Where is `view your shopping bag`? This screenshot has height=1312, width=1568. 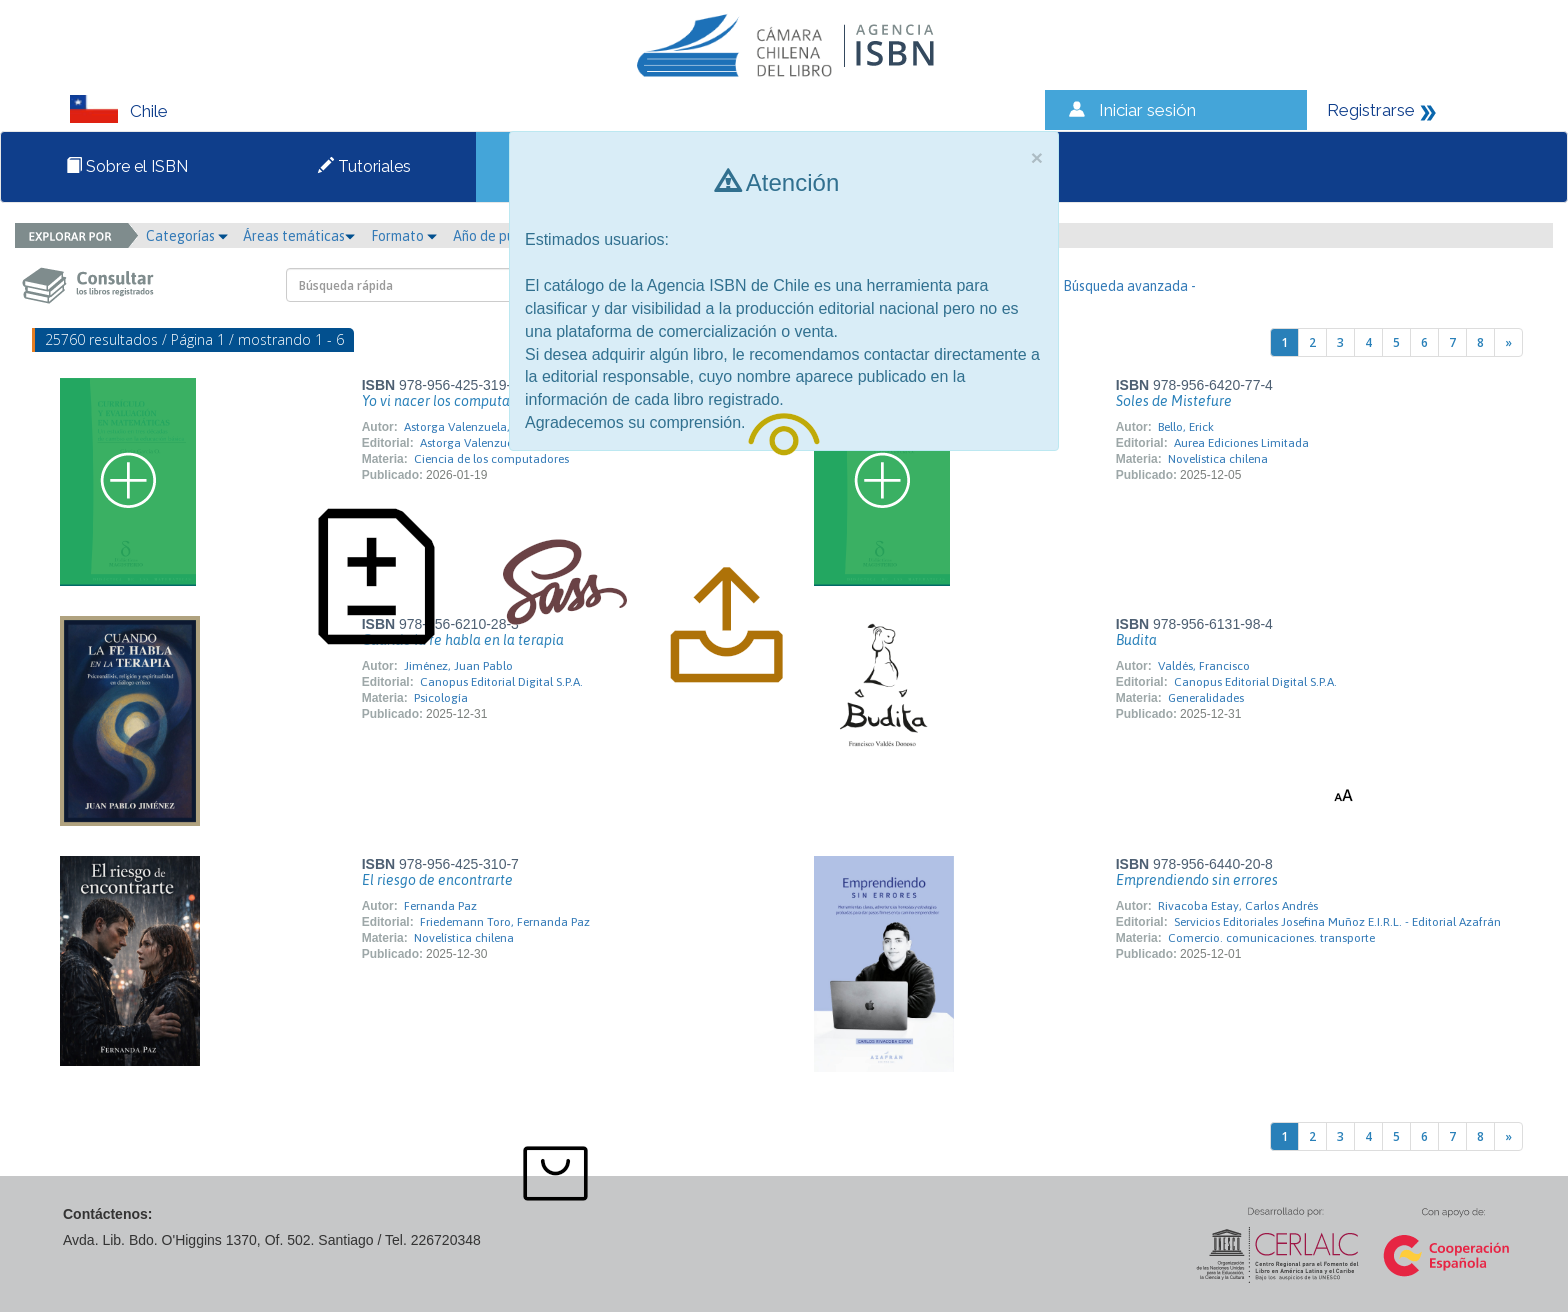
view your shopping bag is located at coordinates (555, 1173).